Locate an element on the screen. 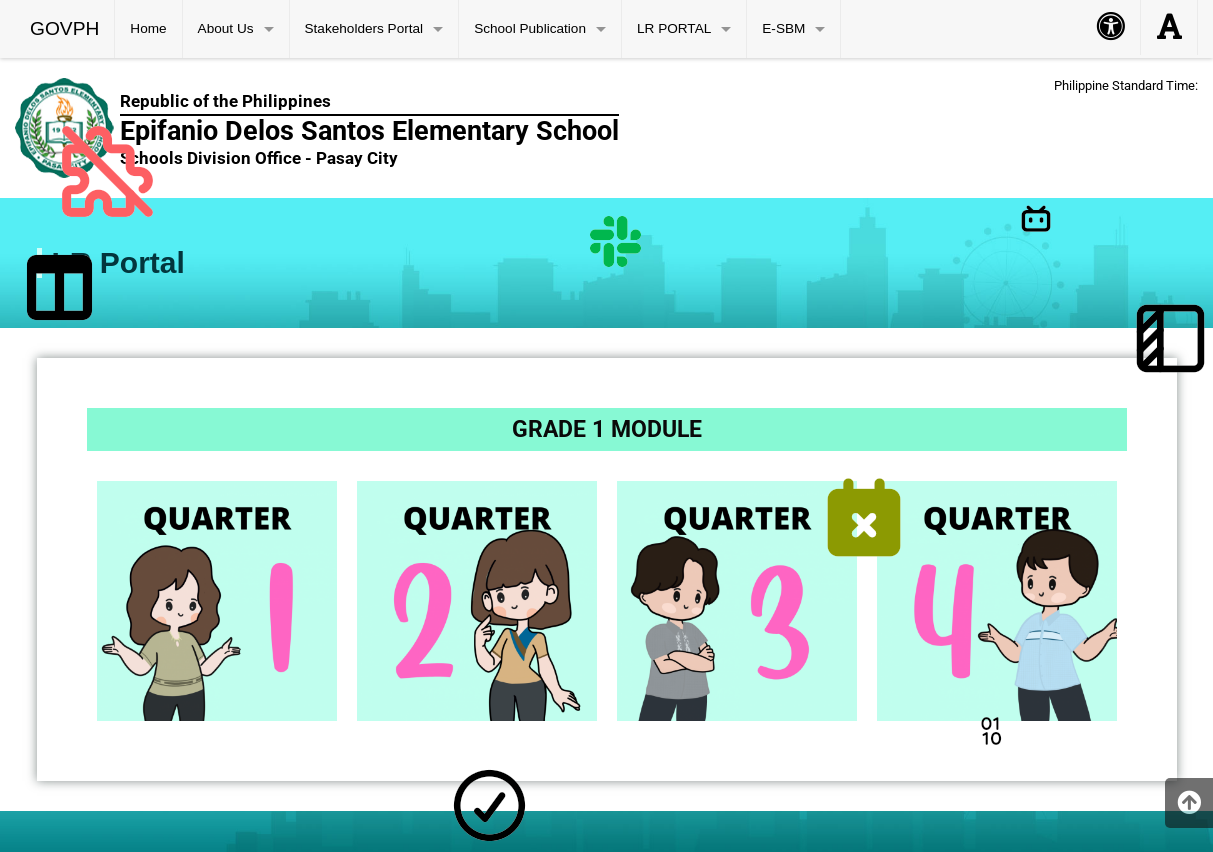 This screenshot has height=852, width=1213. switch to column view layout is located at coordinates (59, 287).